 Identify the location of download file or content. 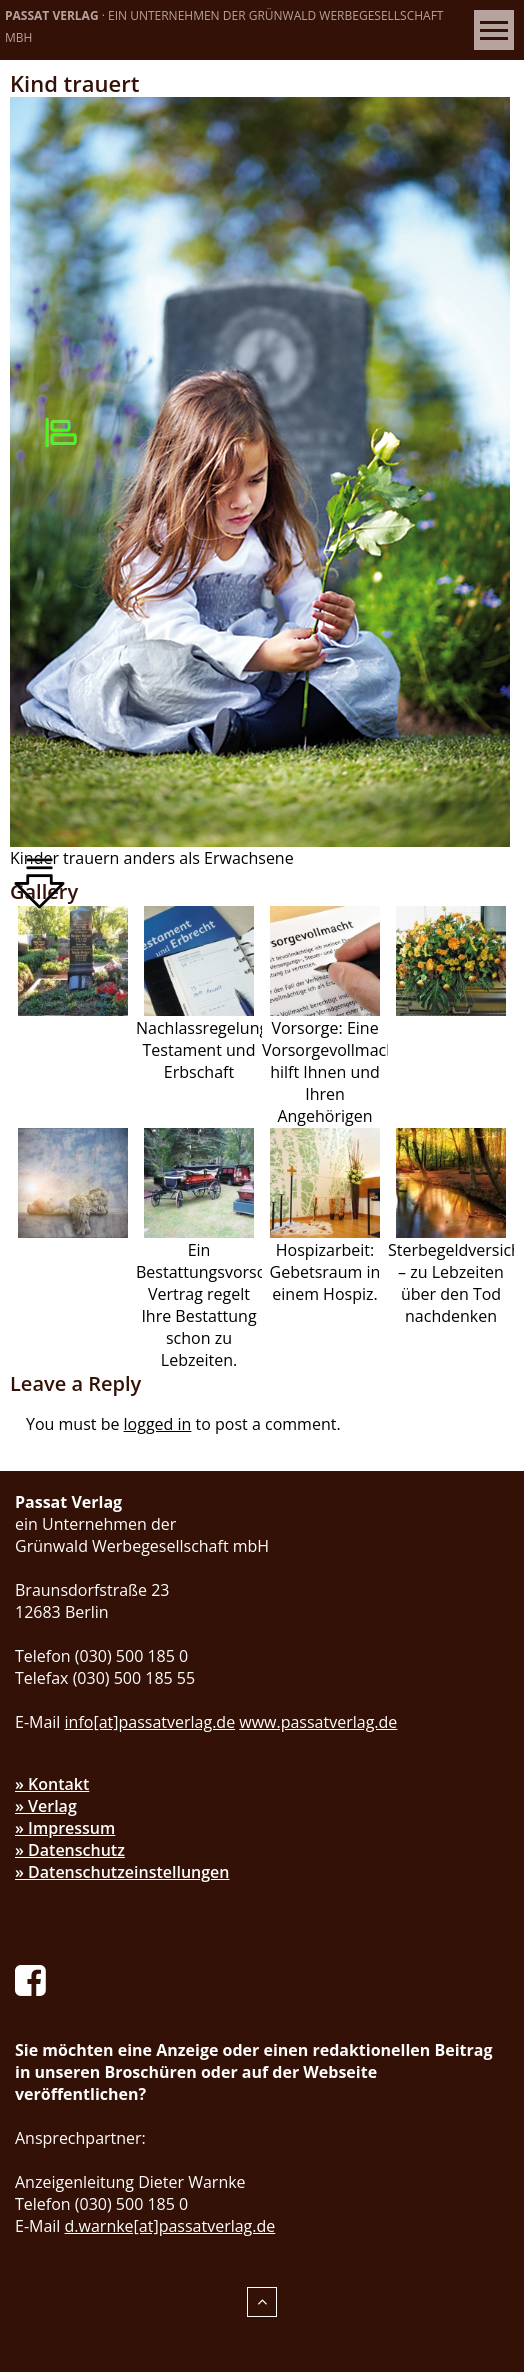
(39, 881).